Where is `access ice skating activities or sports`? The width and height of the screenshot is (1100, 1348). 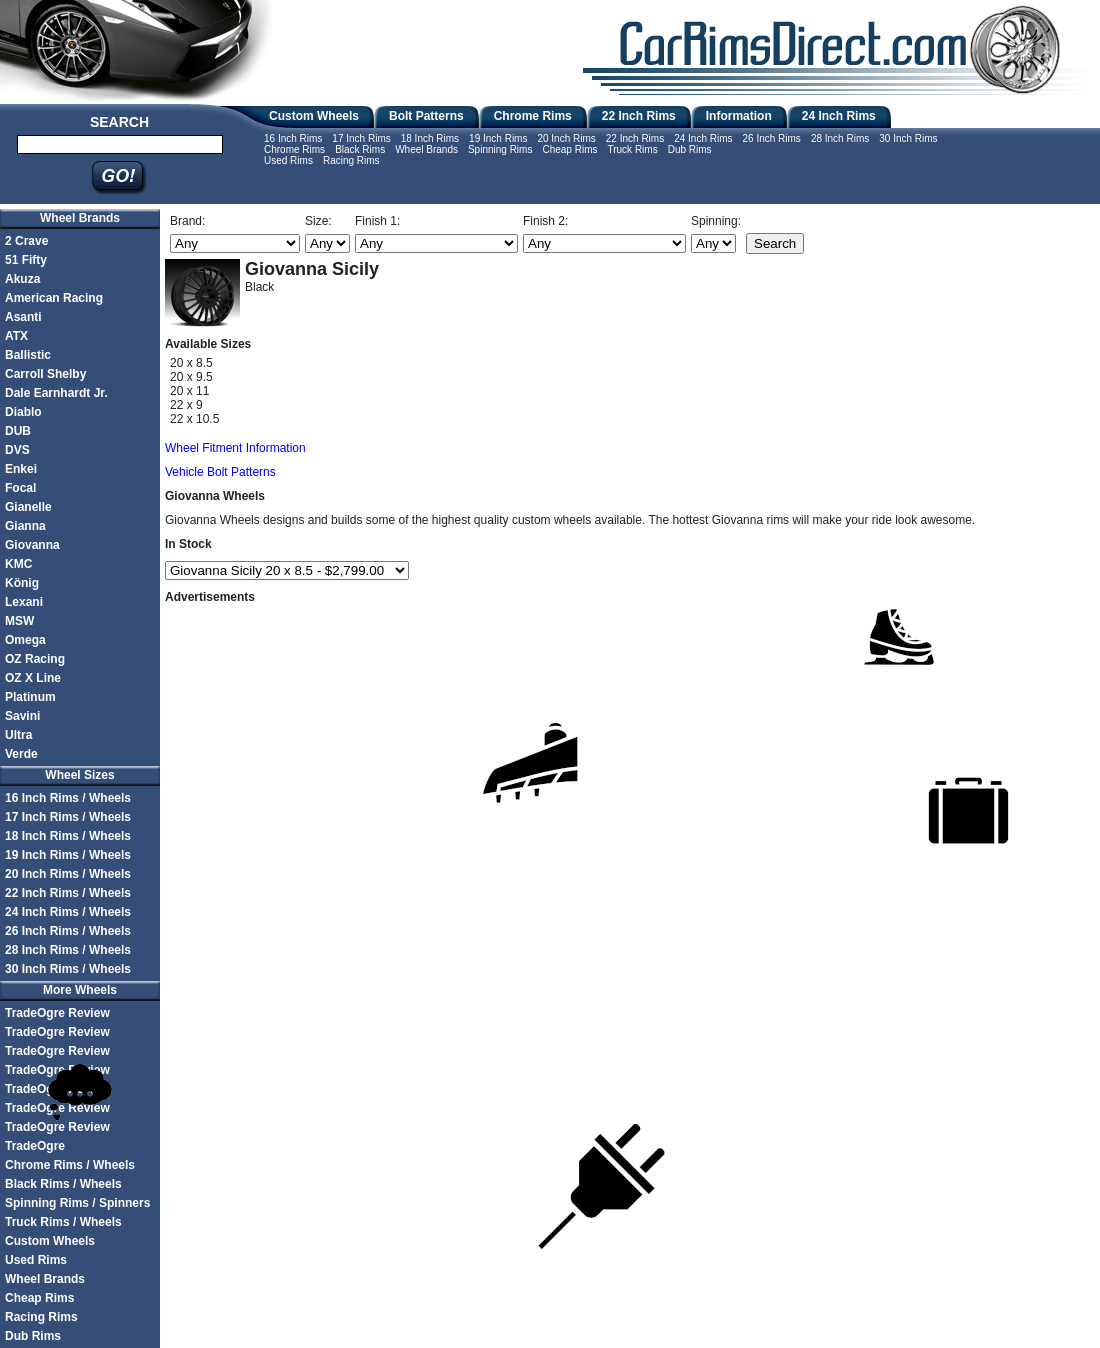 access ice skating activities or sports is located at coordinates (899, 637).